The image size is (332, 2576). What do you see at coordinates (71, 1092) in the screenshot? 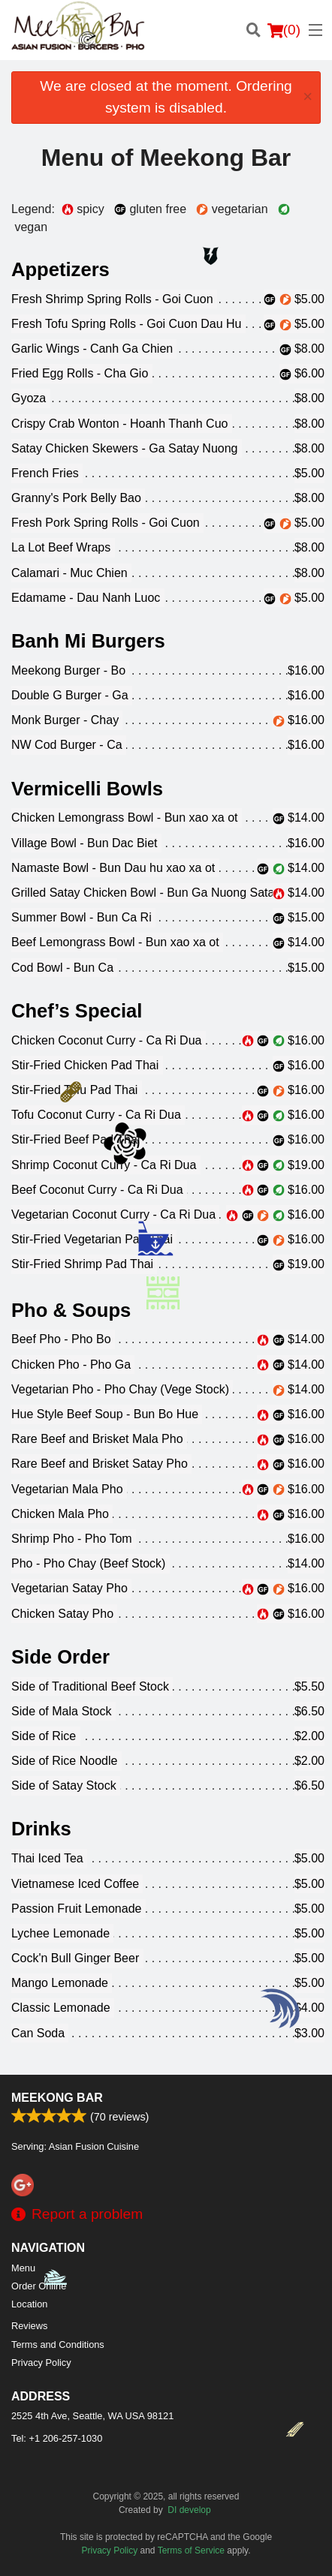
I see `access first aid or medical settings` at bounding box center [71, 1092].